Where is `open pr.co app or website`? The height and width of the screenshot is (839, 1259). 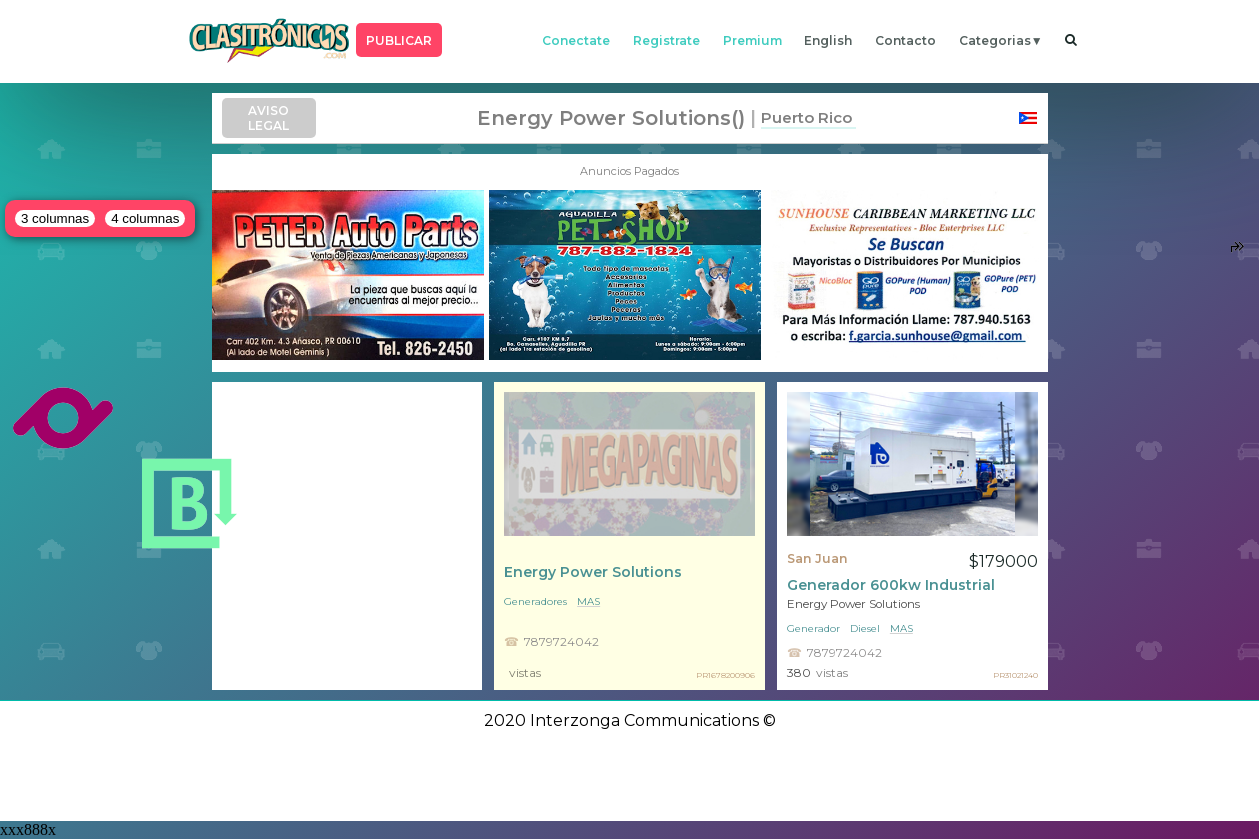
open pr.co app or website is located at coordinates (63, 418).